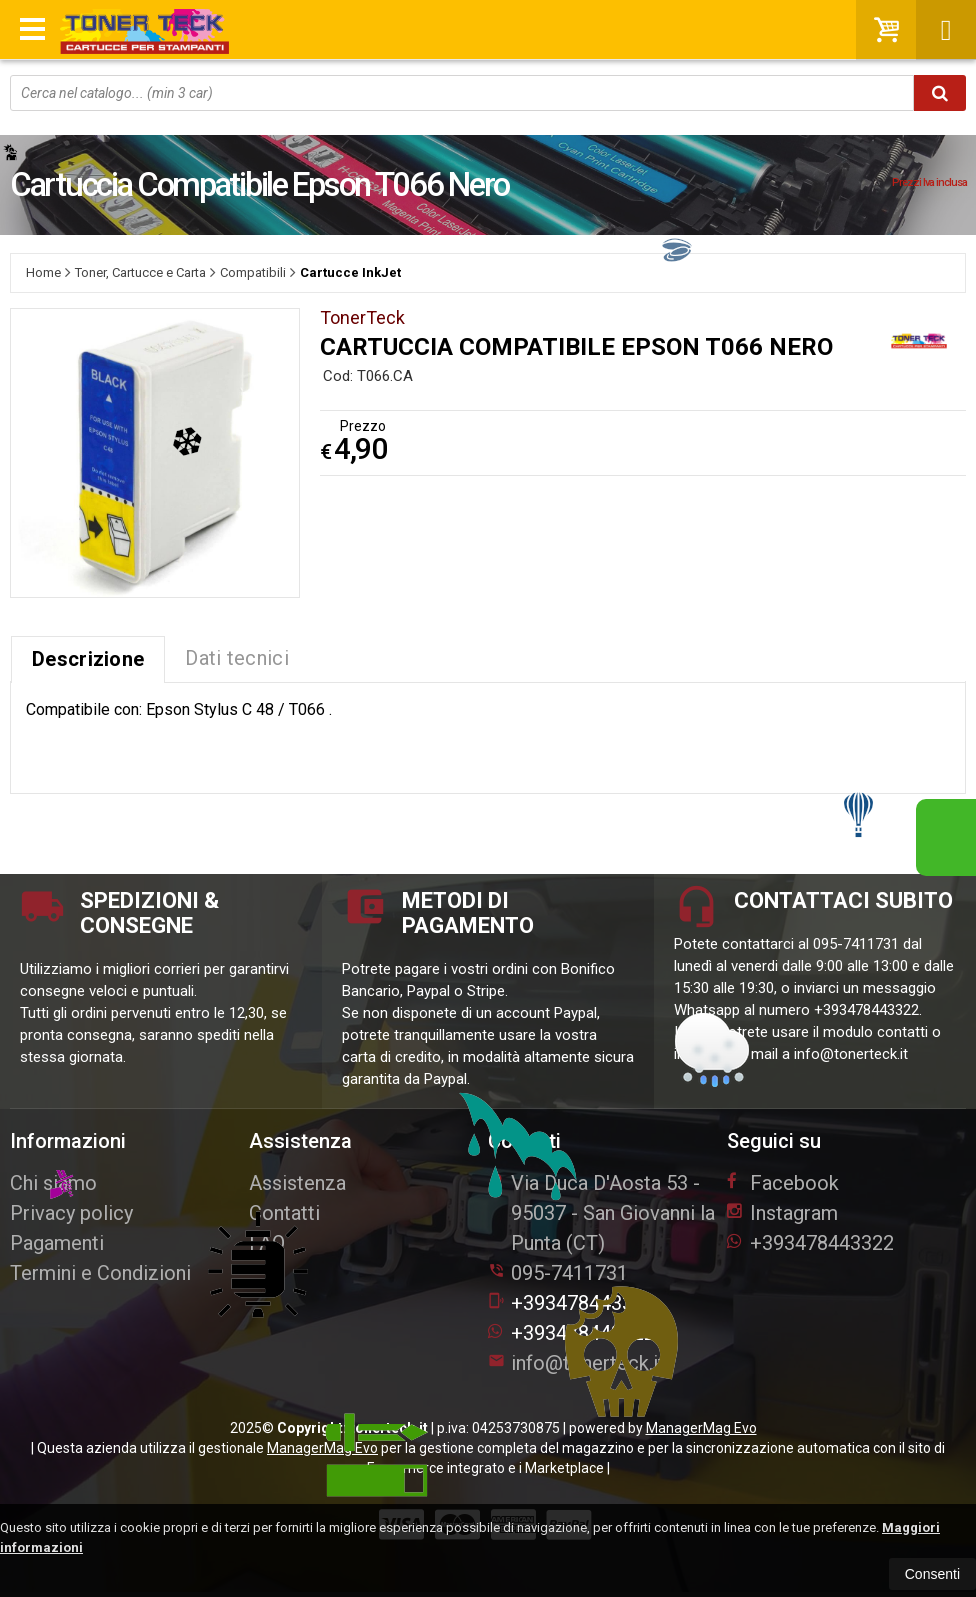  I want to click on initiate attack or combat action, so click(64, 1184).